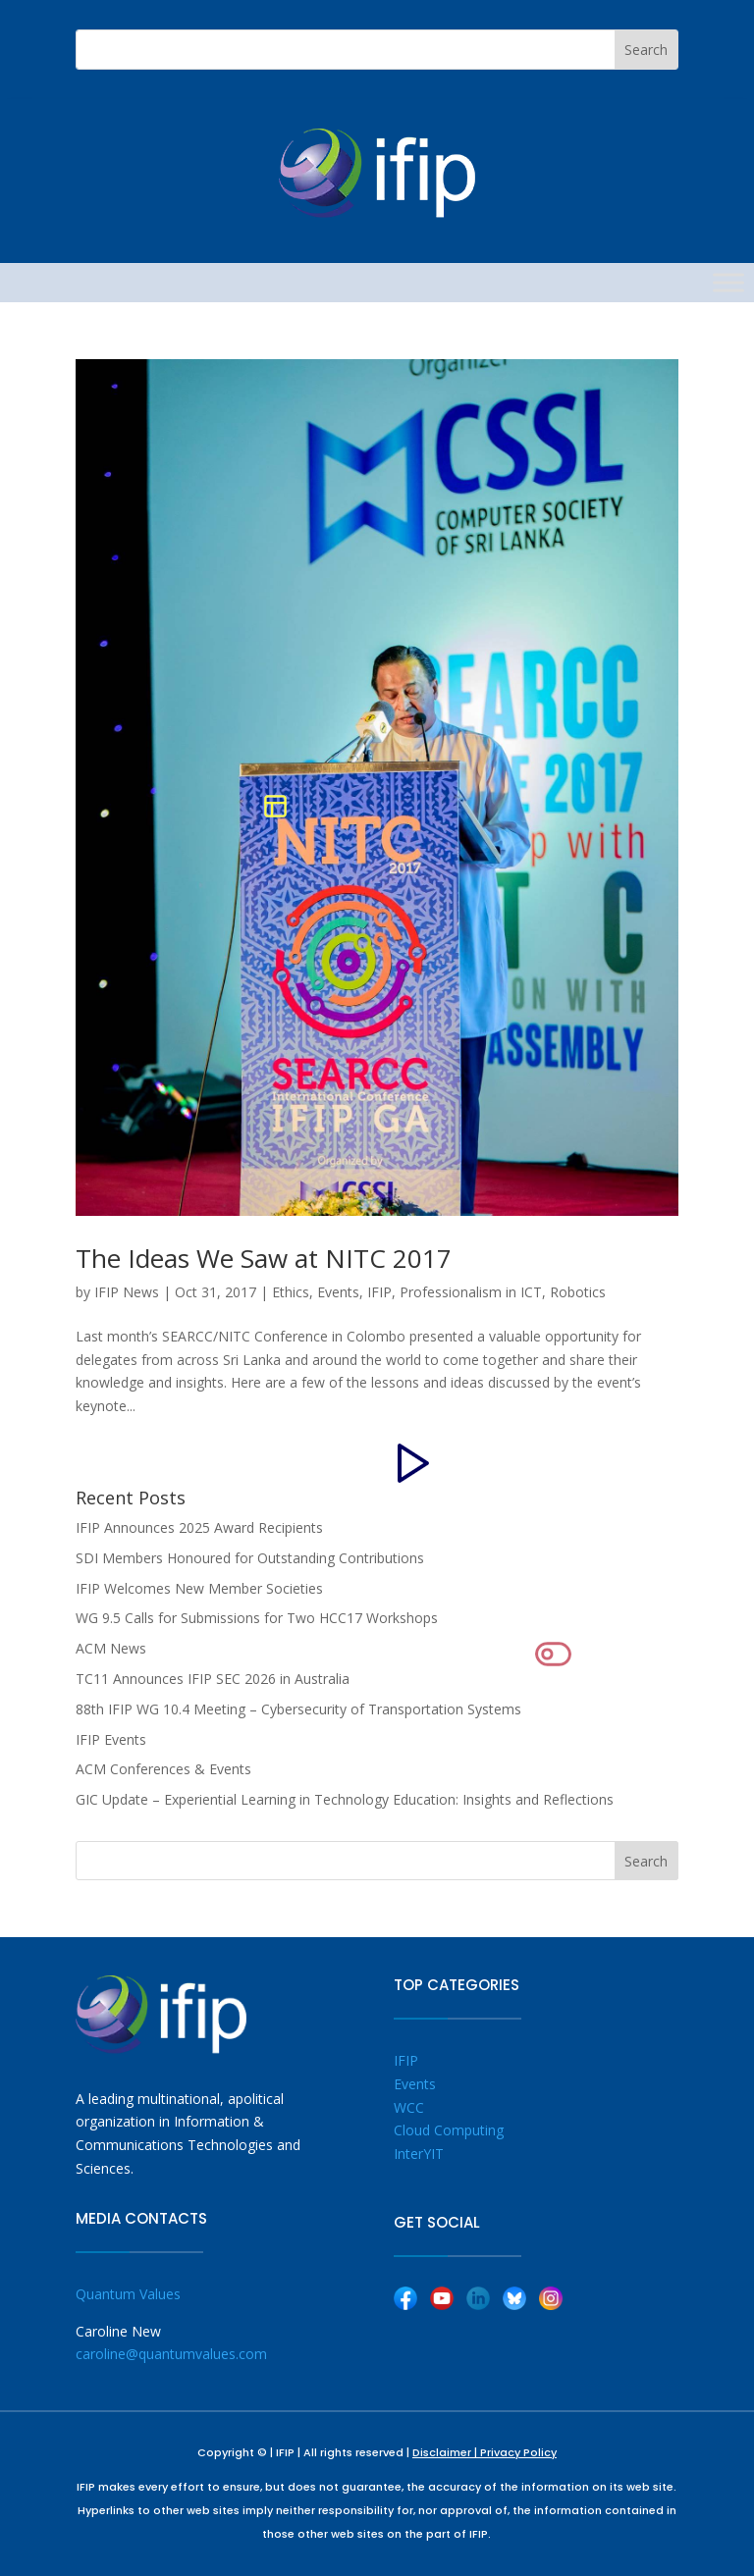 This screenshot has height=2576, width=754. Describe the element at coordinates (553, 1654) in the screenshot. I see `toggle switch in off position` at that location.